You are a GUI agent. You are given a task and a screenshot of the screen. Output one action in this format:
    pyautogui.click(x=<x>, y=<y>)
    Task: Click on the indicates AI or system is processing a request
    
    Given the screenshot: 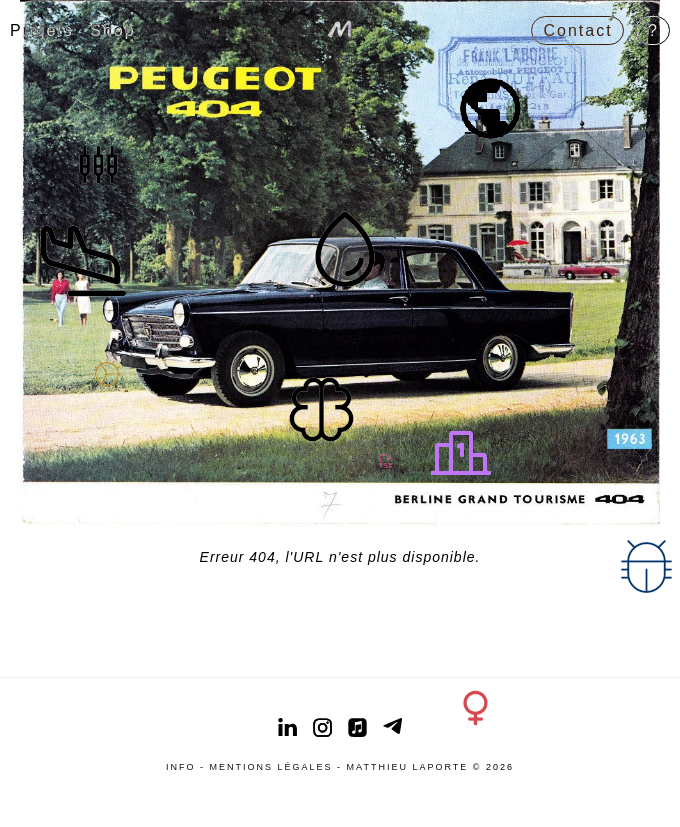 What is the action you would take?
    pyautogui.click(x=321, y=409)
    